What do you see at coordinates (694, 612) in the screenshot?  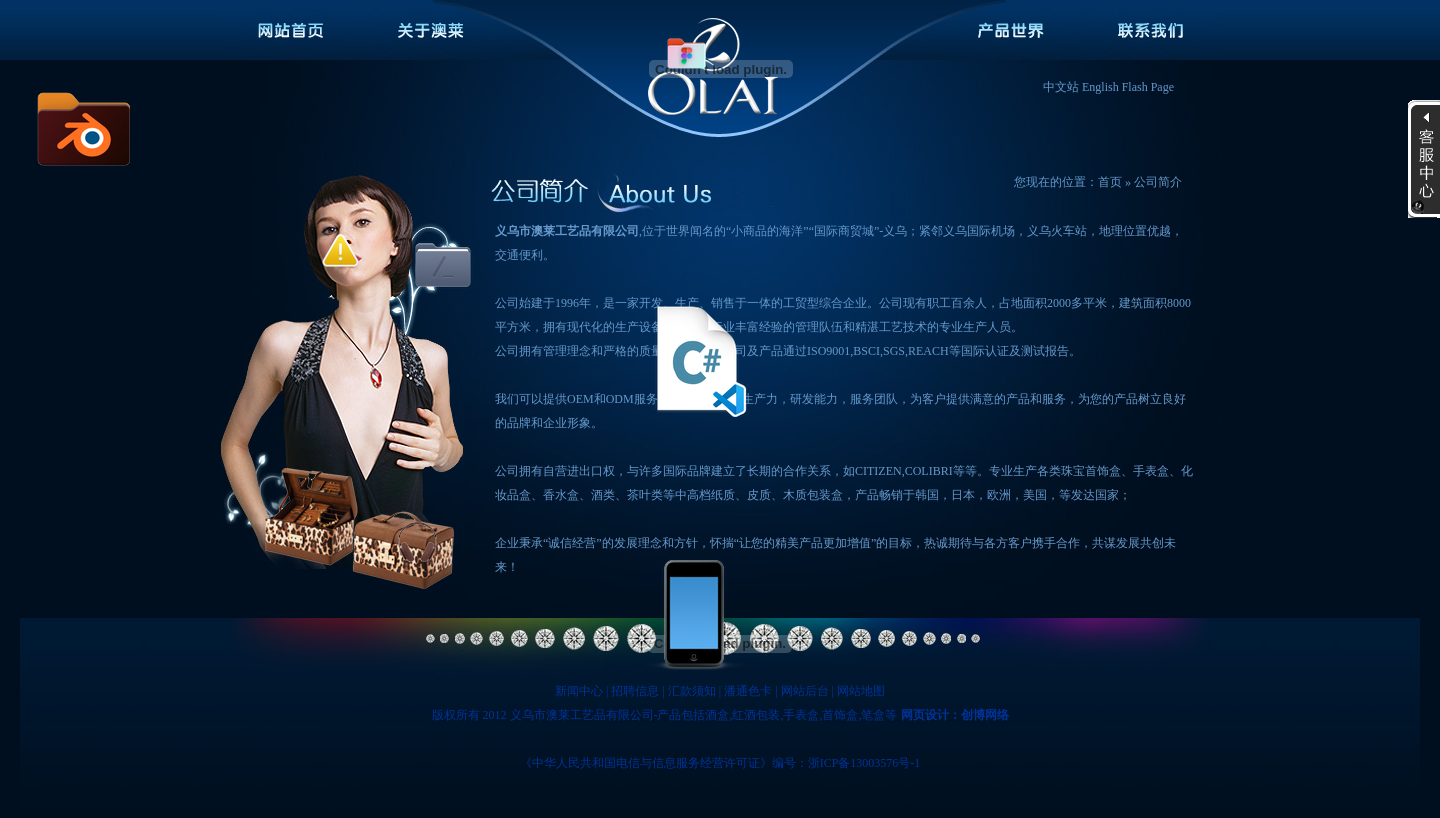 I see `access ipod touch device settings` at bounding box center [694, 612].